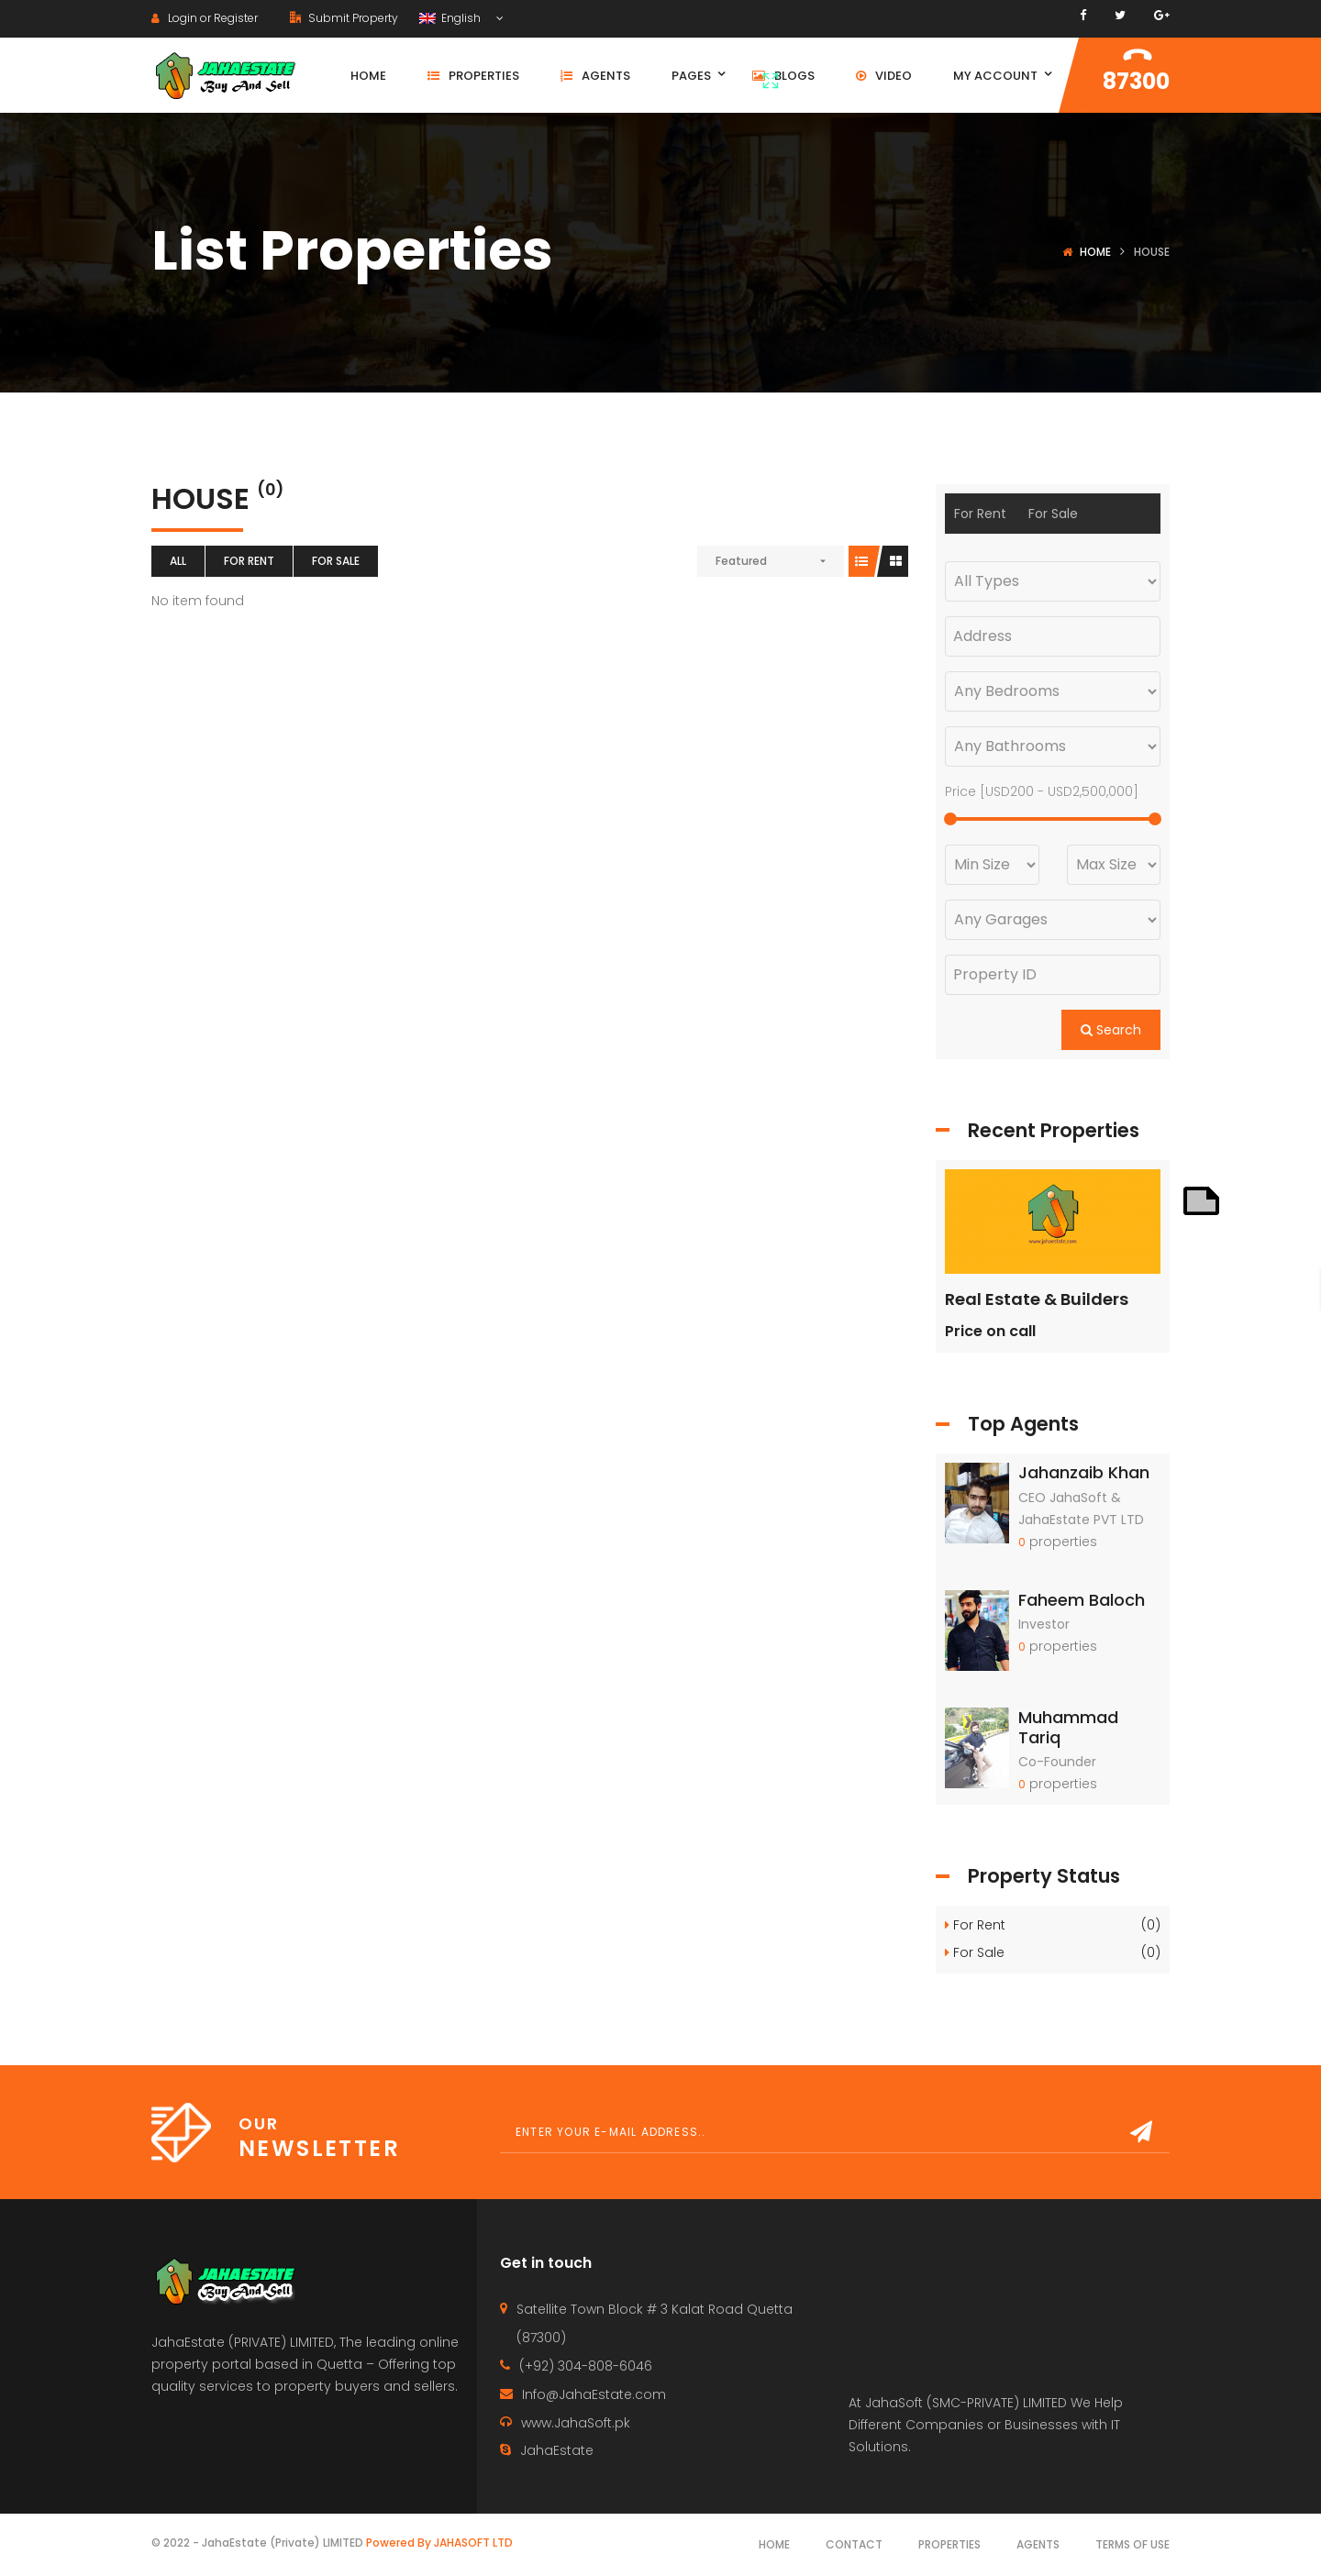 The width and height of the screenshot is (1321, 2576). Describe the element at coordinates (771, 81) in the screenshot. I see `expand to fullscreen mode` at that location.